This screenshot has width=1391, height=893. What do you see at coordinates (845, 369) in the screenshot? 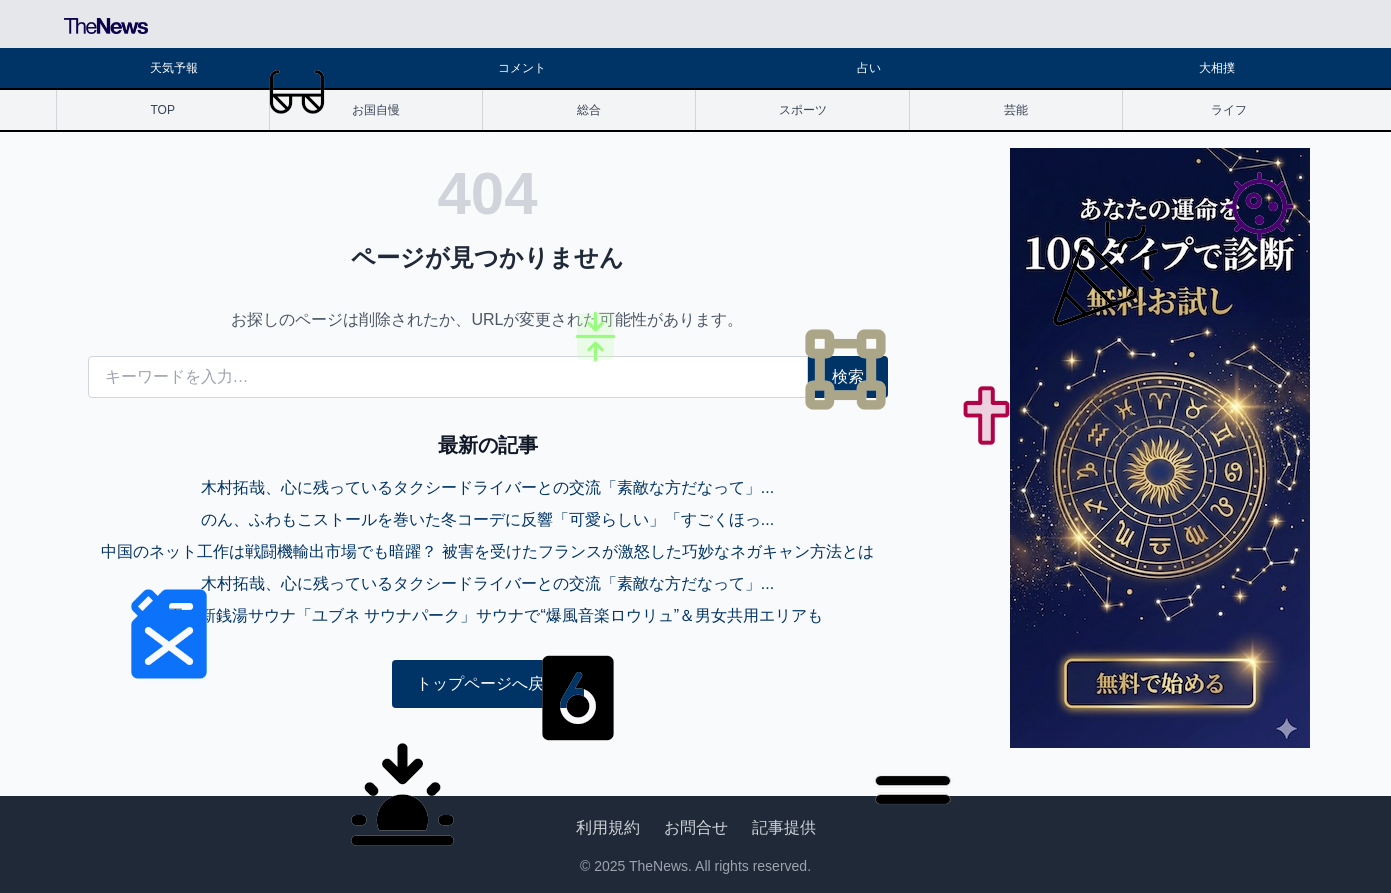
I see `adjust selection or crop boundaries` at bounding box center [845, 369].